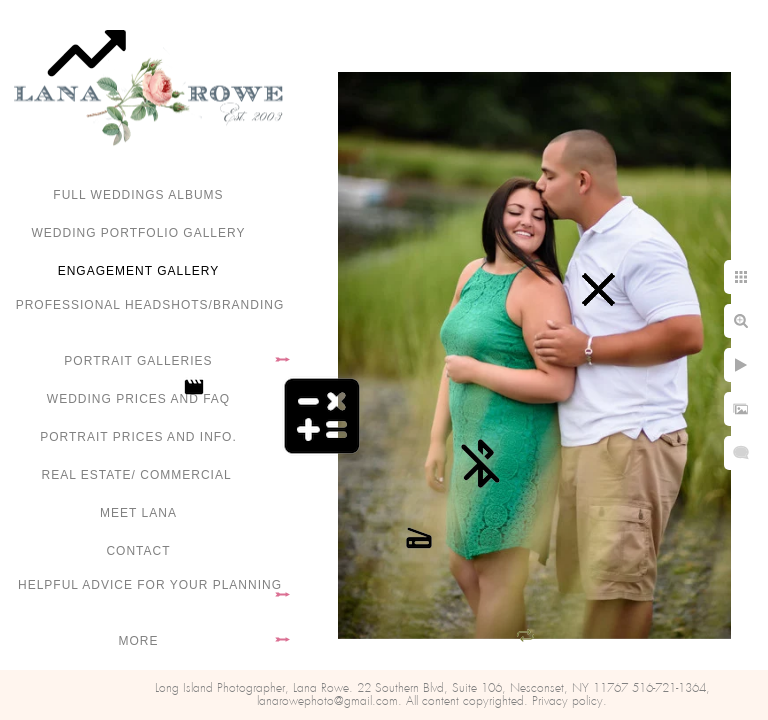  Describe the element at coordinates (419, 537) in the screenshot. I see `scan a document` at that location.